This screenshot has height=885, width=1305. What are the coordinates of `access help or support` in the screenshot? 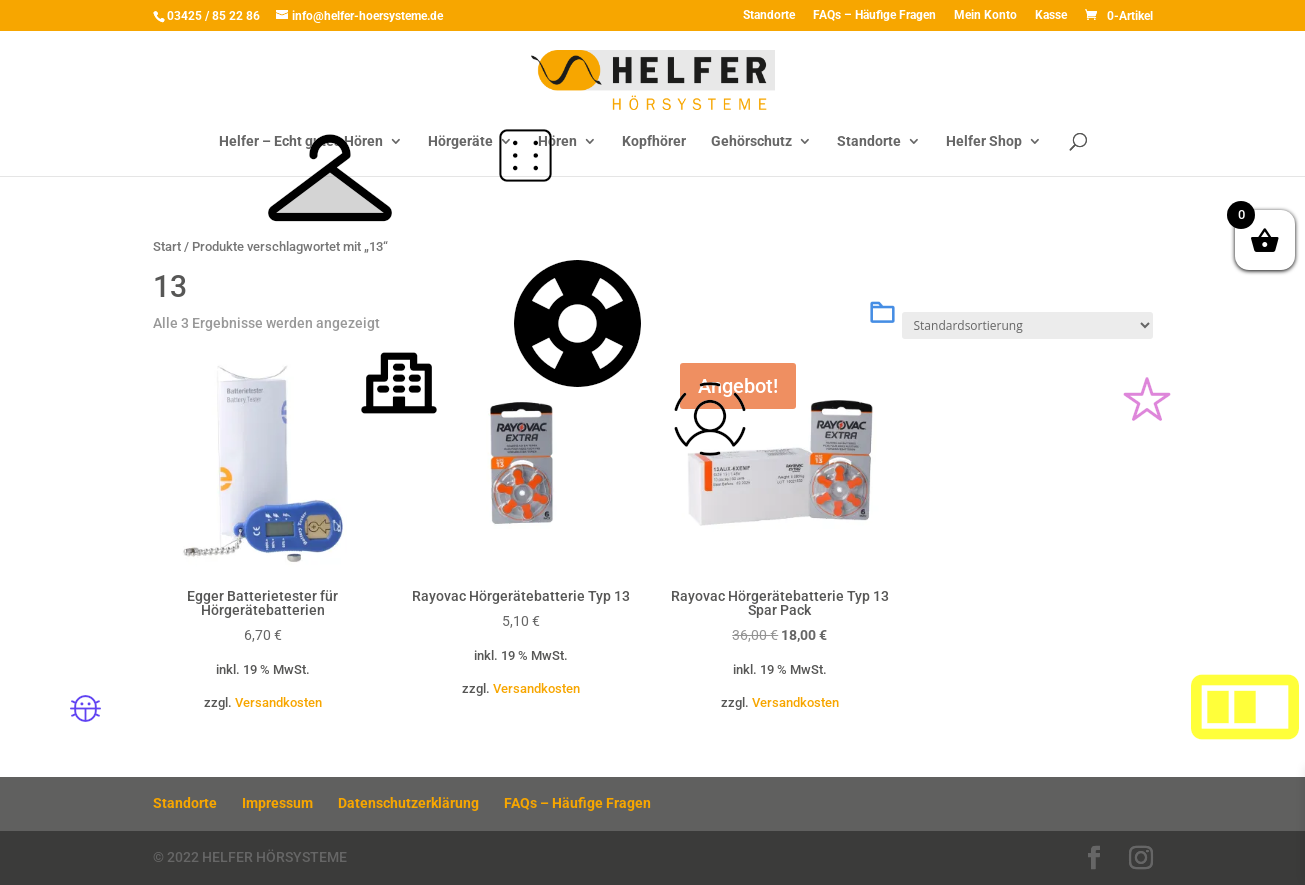 It's located at (577, 323).